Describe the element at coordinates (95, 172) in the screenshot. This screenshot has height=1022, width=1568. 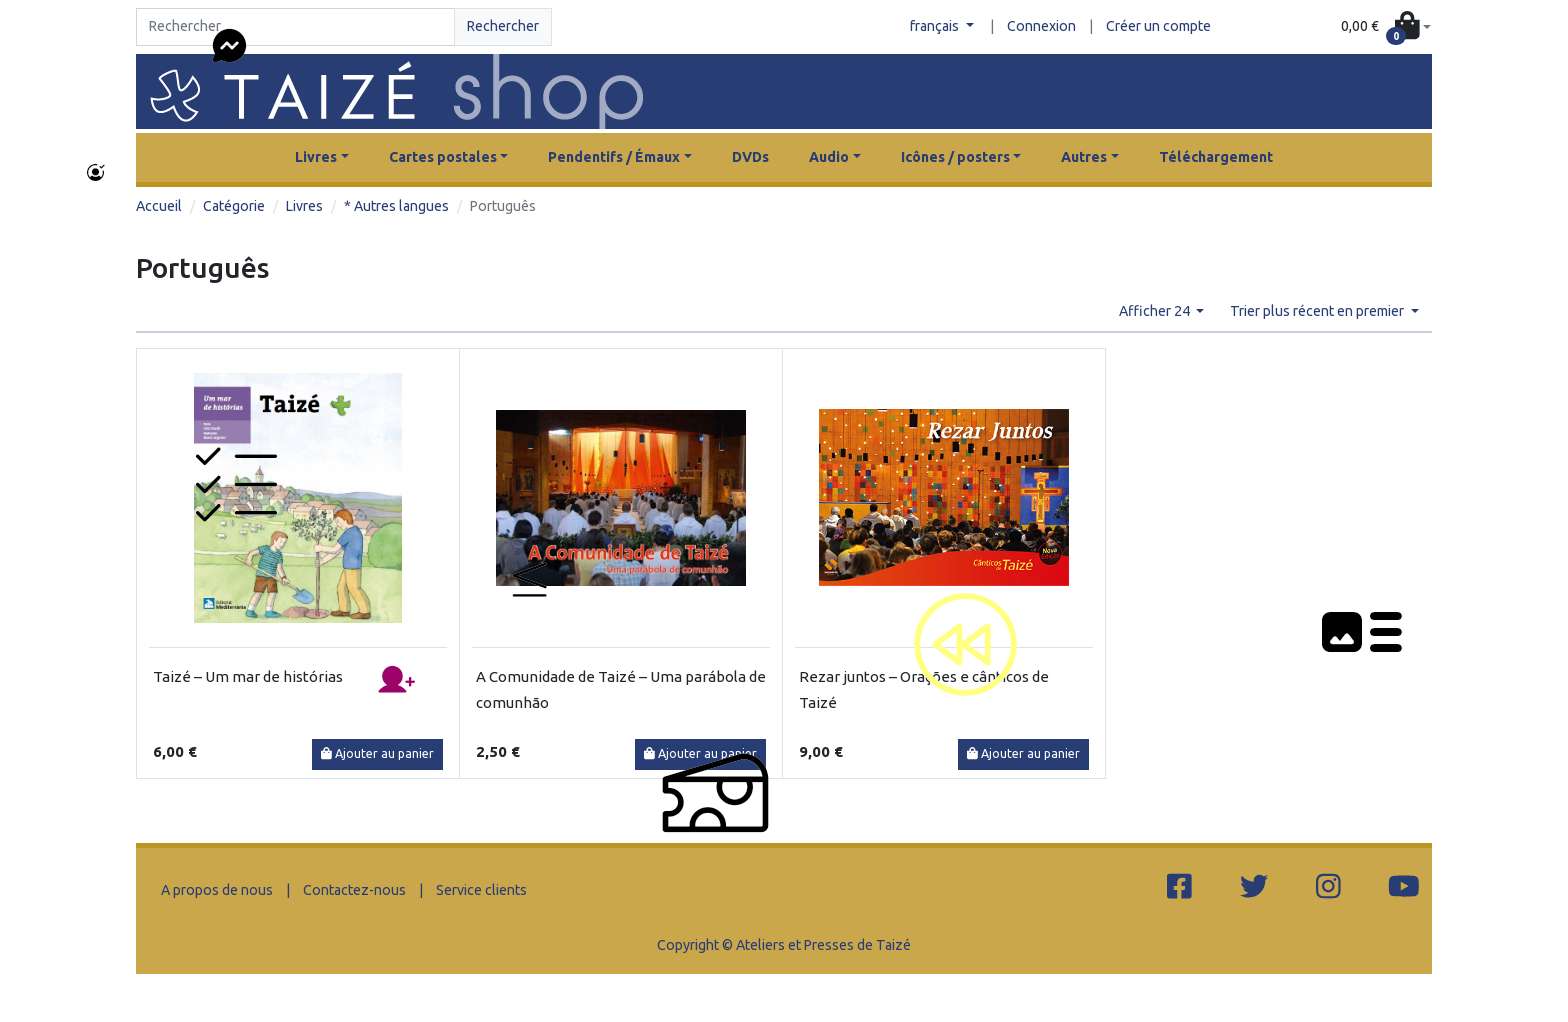
I see `verified user profile` at that location.